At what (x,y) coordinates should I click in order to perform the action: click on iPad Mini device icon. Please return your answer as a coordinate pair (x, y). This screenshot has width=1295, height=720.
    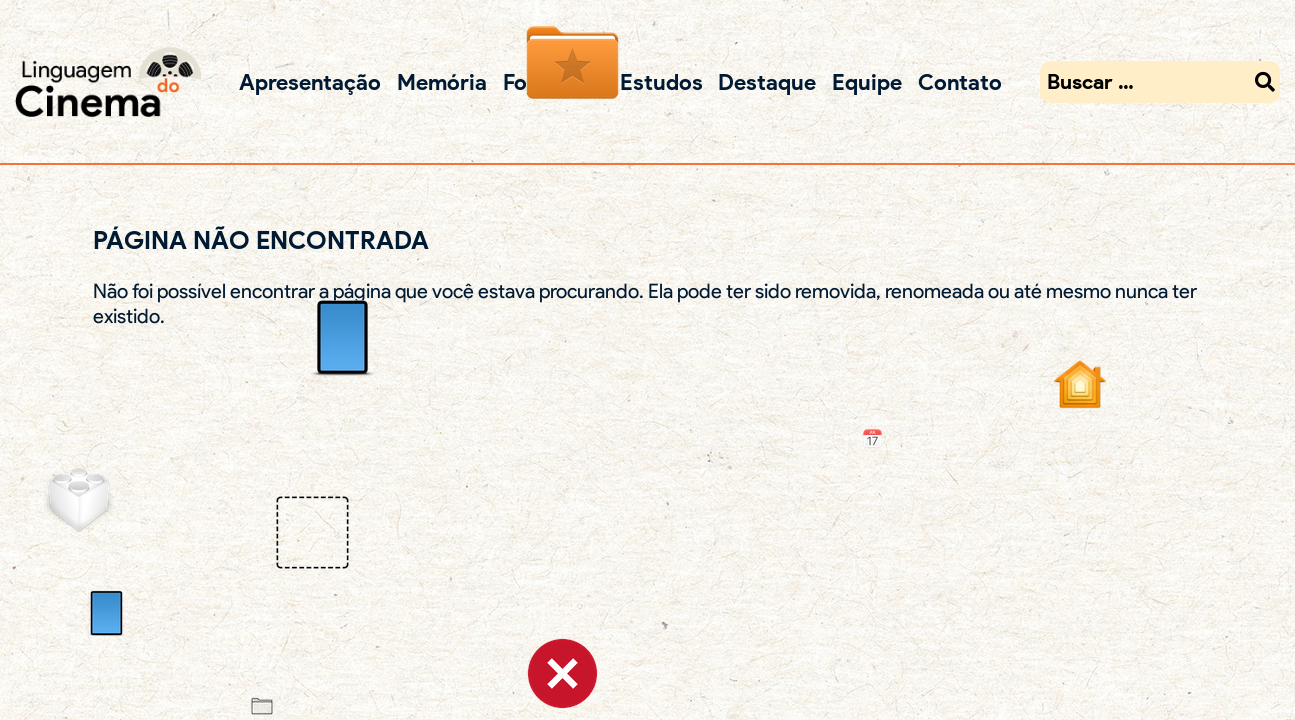
    Looking at the image, I should click on (342, 329).